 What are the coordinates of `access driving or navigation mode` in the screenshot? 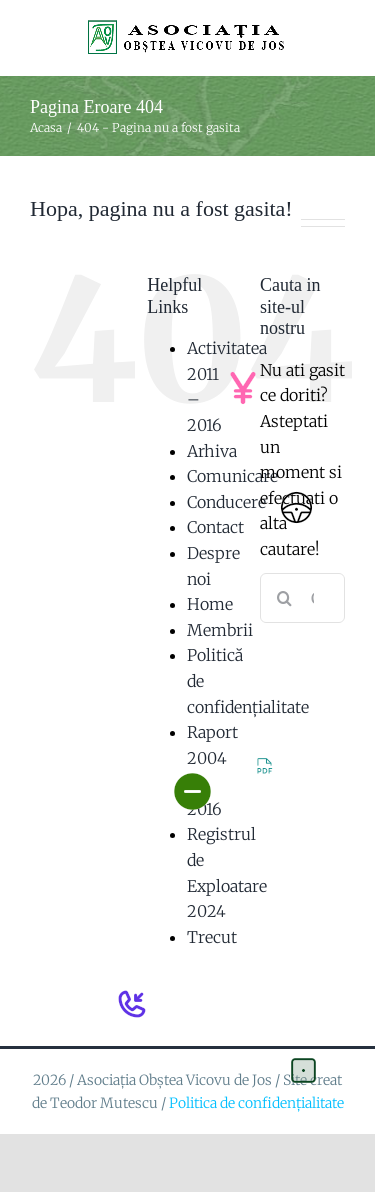 It's located at (296, 507).